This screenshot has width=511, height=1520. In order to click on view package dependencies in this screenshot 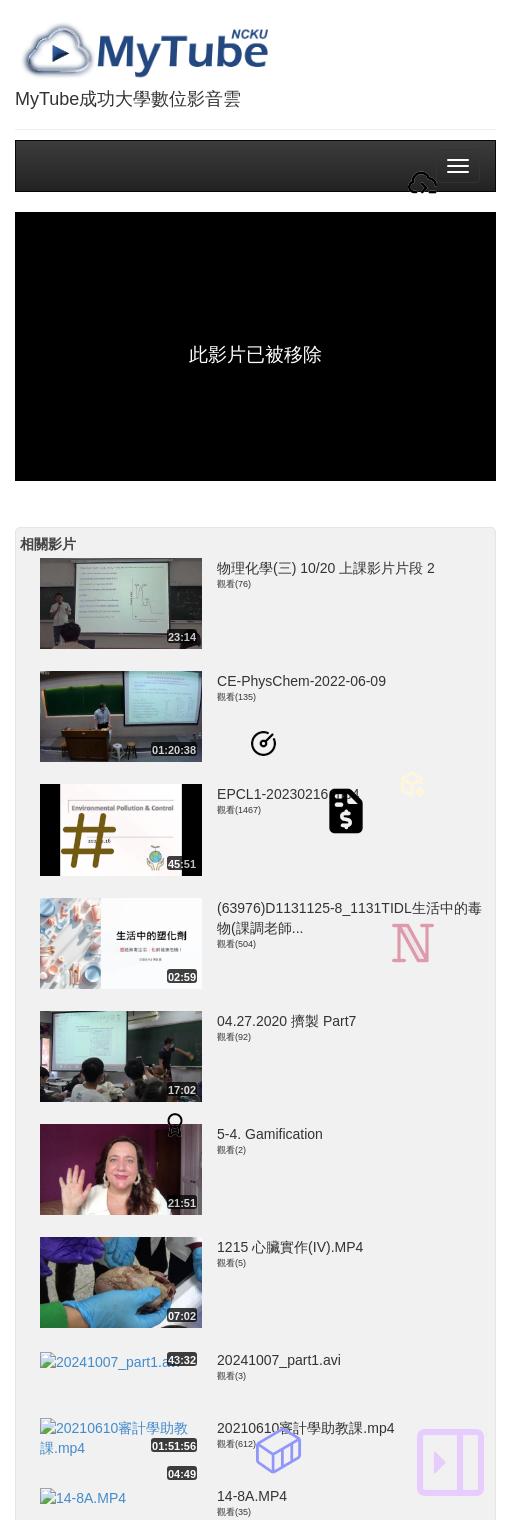, I will do `click(413, 784)`.